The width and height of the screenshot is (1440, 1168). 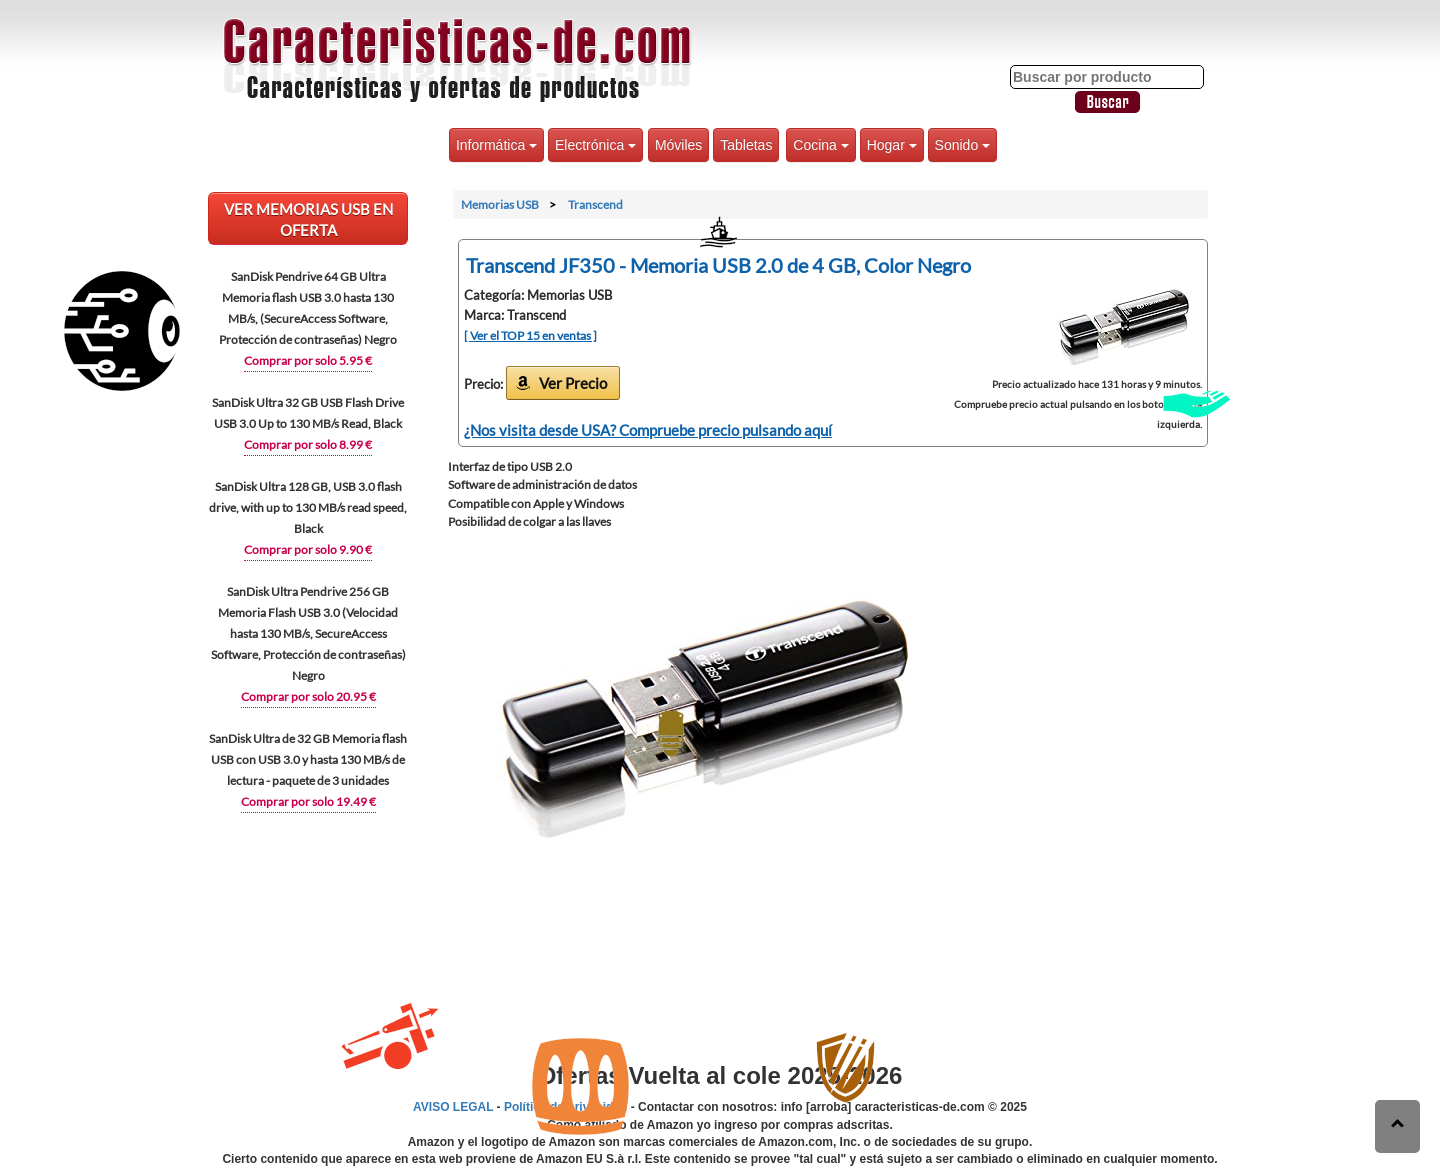 I want to click on access cybernetic or augmentation settings, so click(x=122, y=331).